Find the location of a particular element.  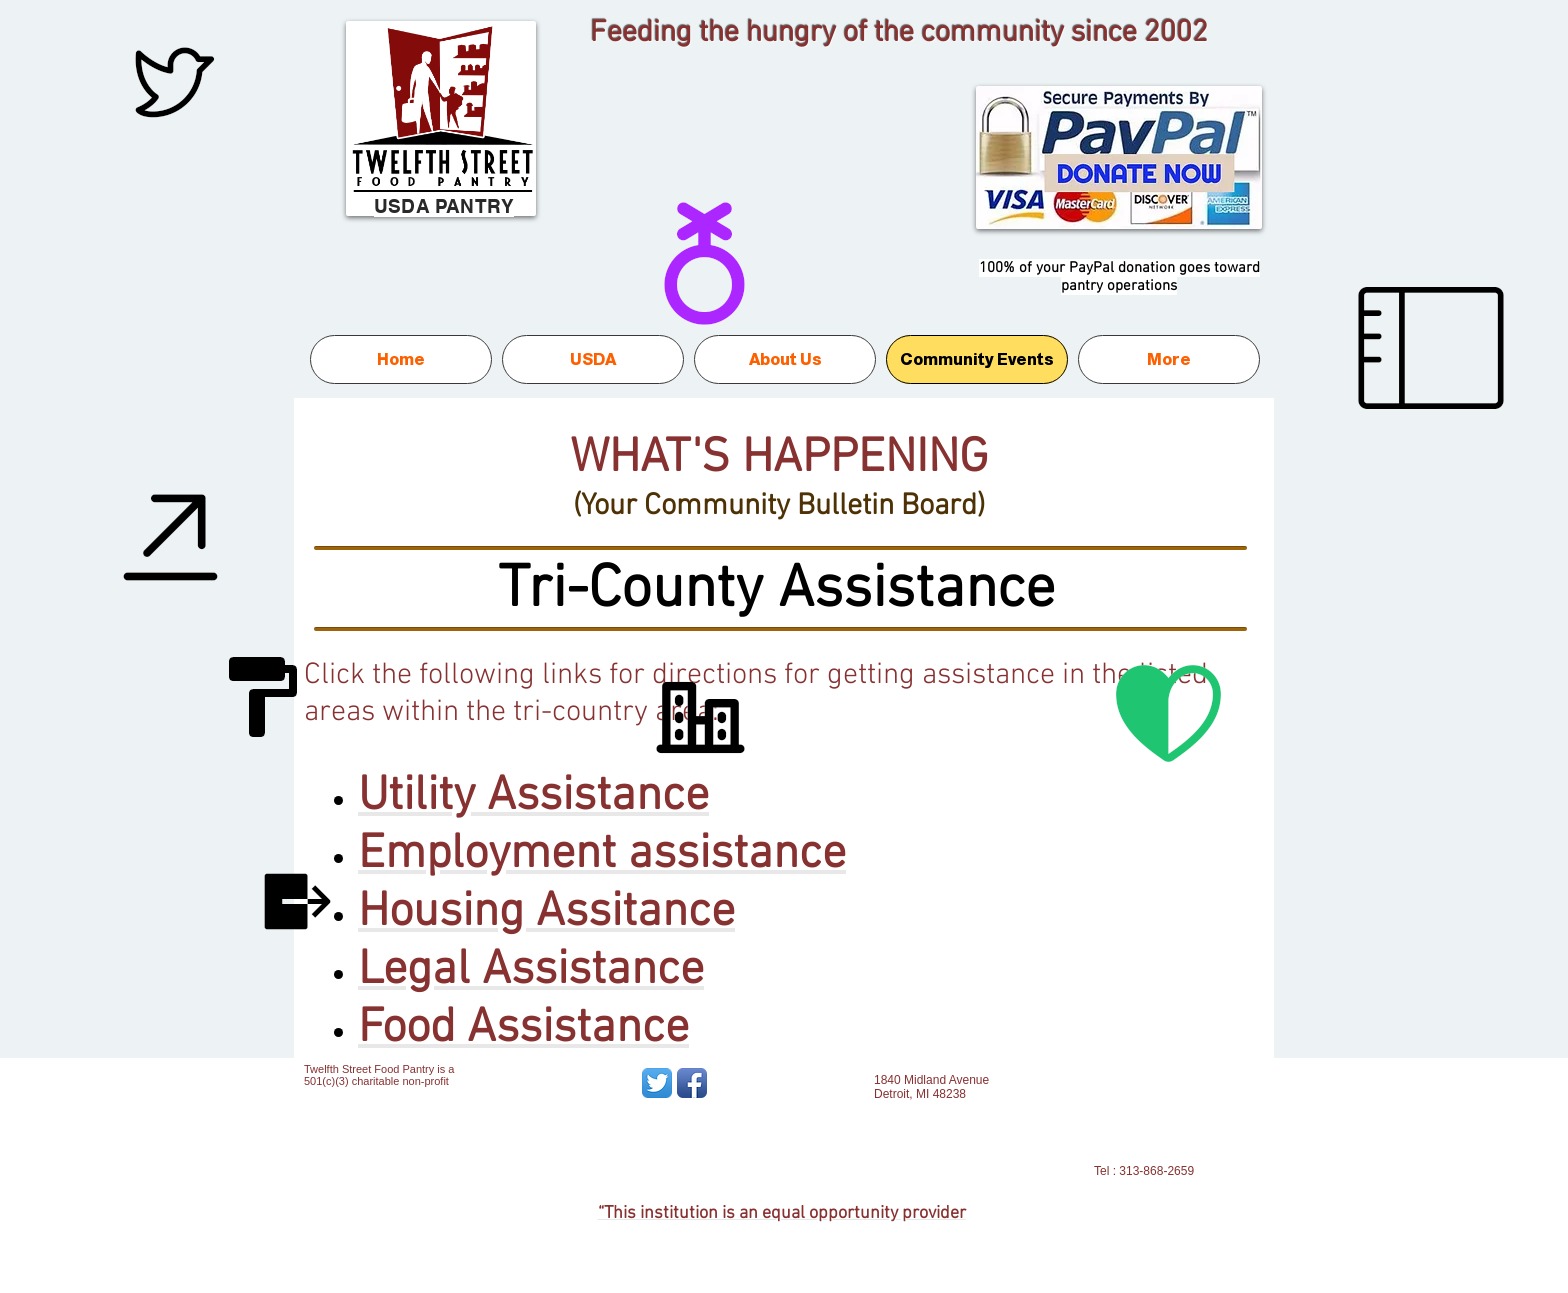

view city or urban locations is located at coordinates (700, 717).